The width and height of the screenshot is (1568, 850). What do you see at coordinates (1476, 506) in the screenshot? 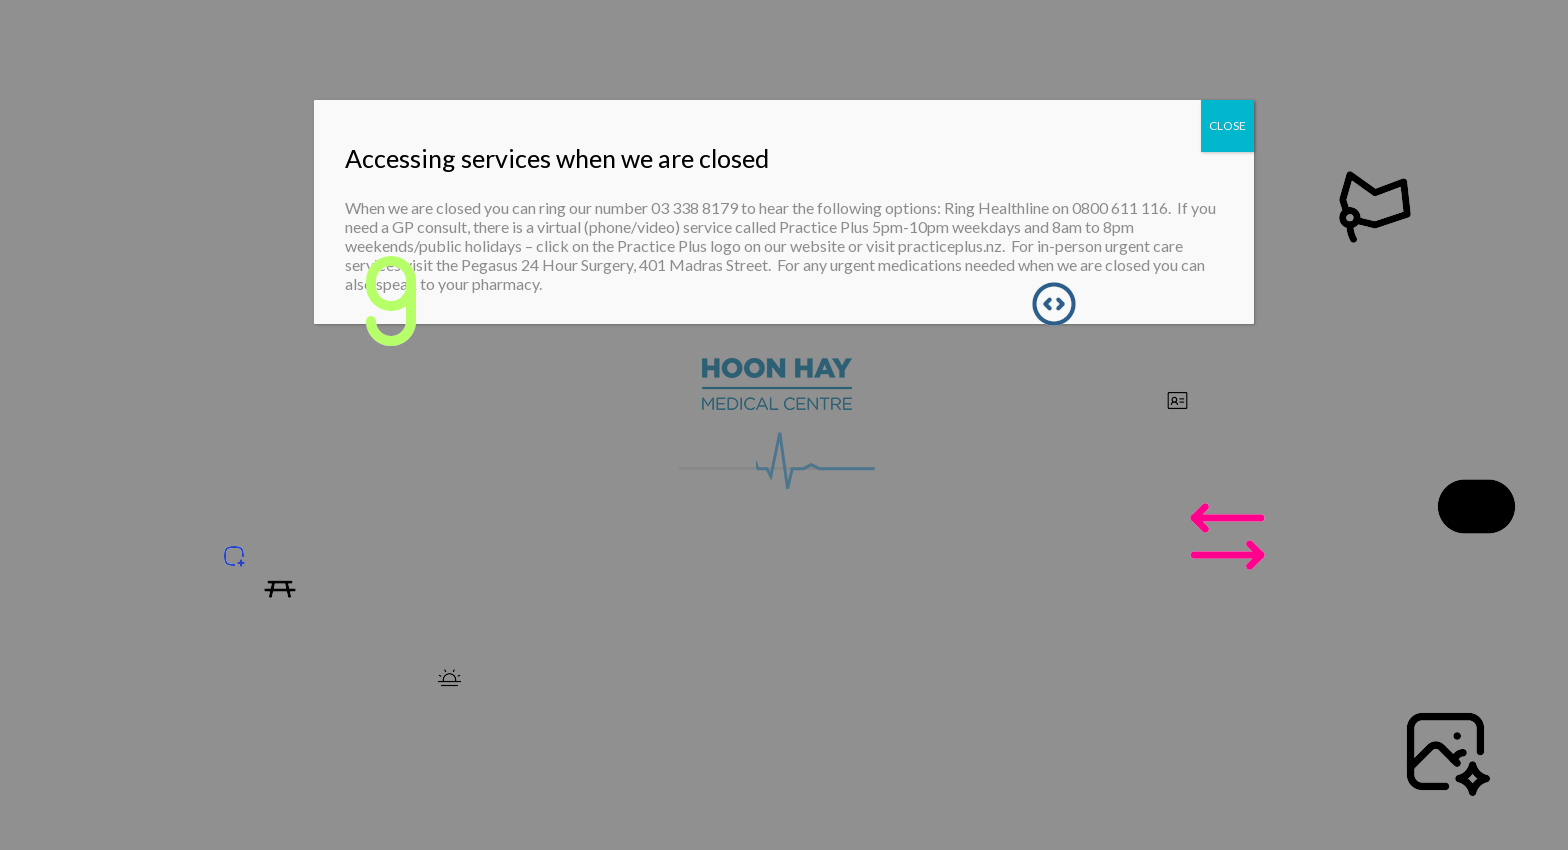
I see `access medication or pharmacy features` at bounding box center [1476, 506].